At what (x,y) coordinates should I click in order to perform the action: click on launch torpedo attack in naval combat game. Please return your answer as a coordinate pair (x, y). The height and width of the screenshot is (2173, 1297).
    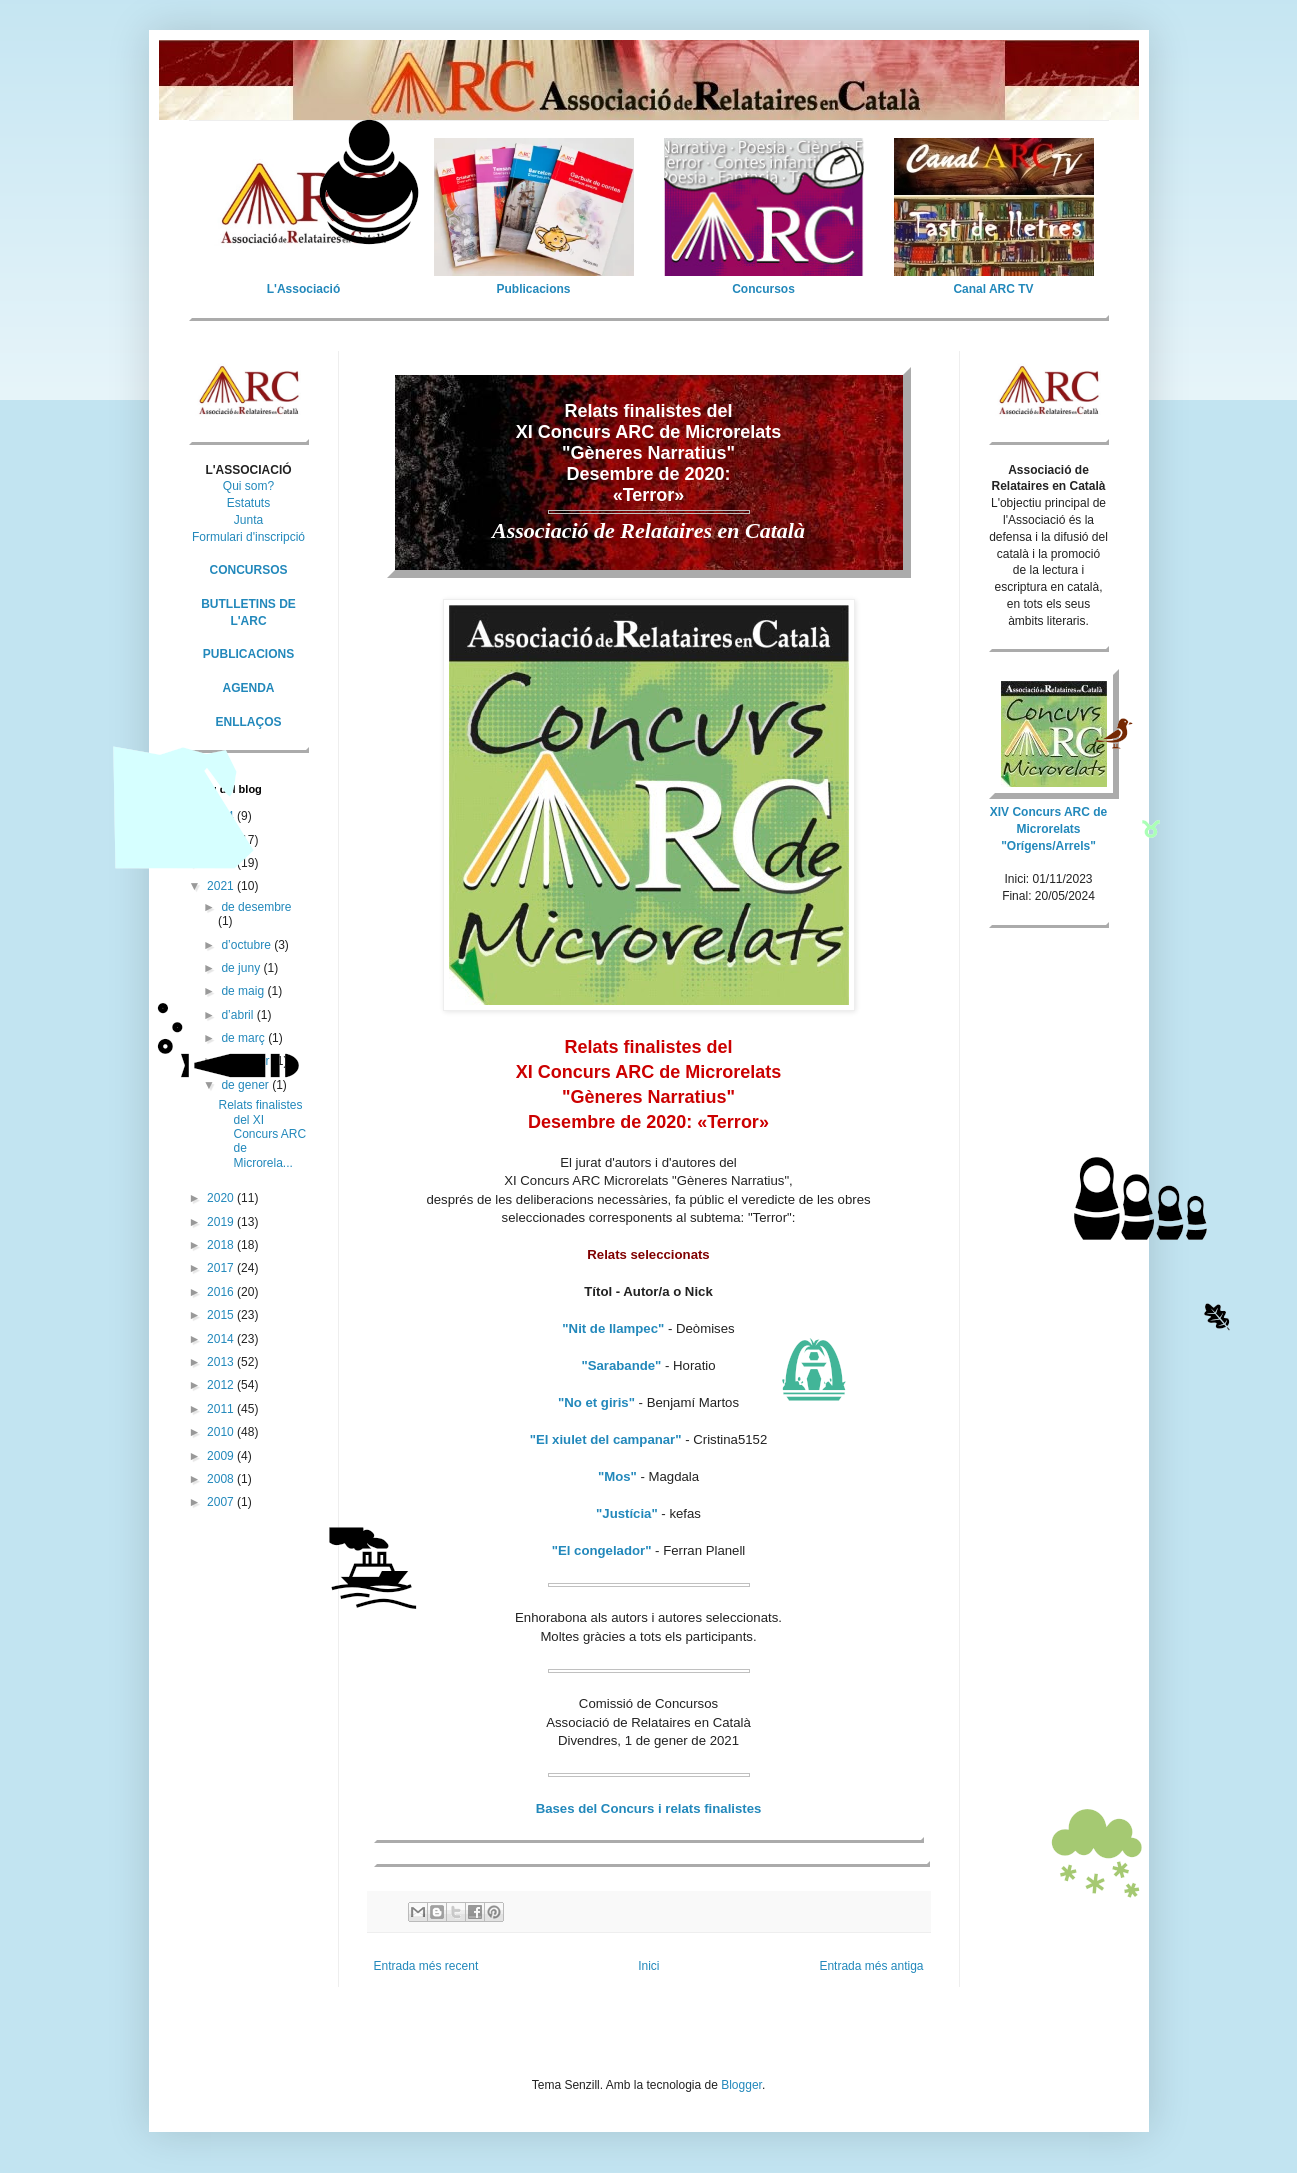
    Looking at the image, I should click on (227, 1065).